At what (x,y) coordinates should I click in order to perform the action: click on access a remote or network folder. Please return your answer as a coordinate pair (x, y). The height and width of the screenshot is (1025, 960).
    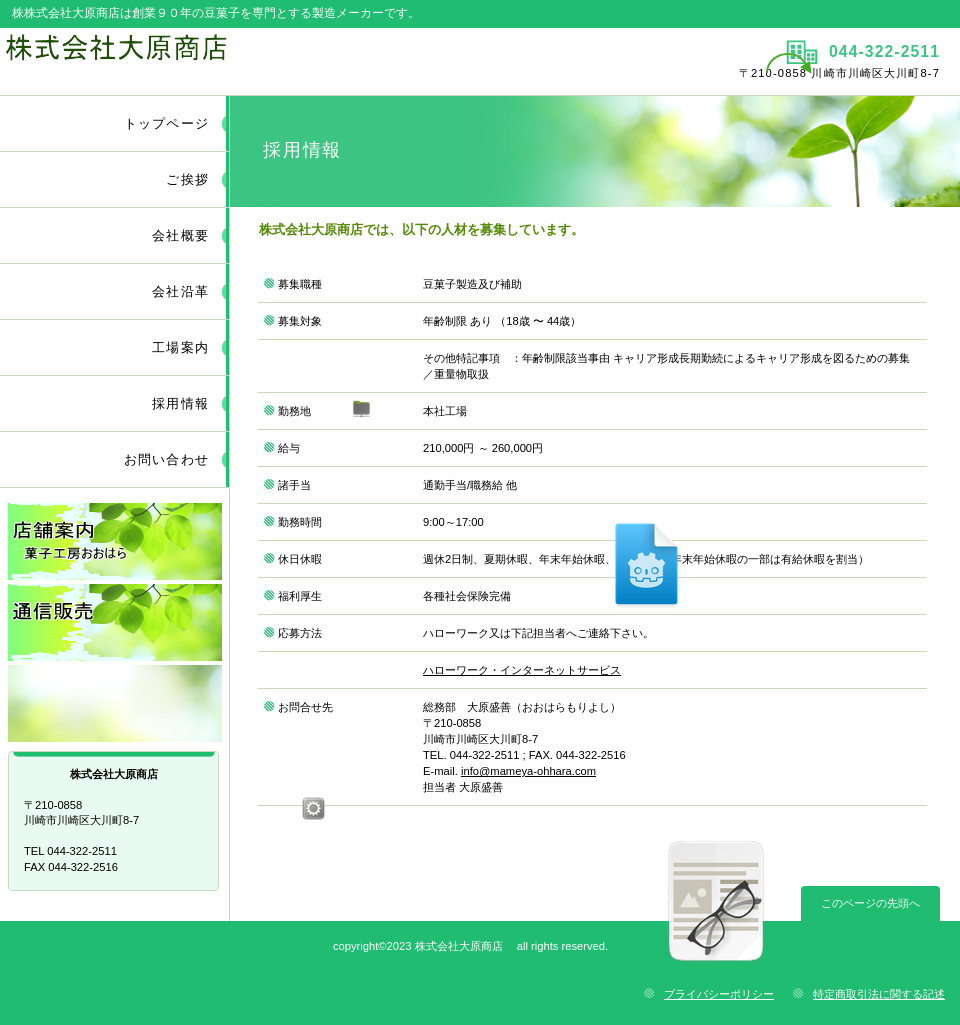
    Looking at the image, I should click on (361, 408).